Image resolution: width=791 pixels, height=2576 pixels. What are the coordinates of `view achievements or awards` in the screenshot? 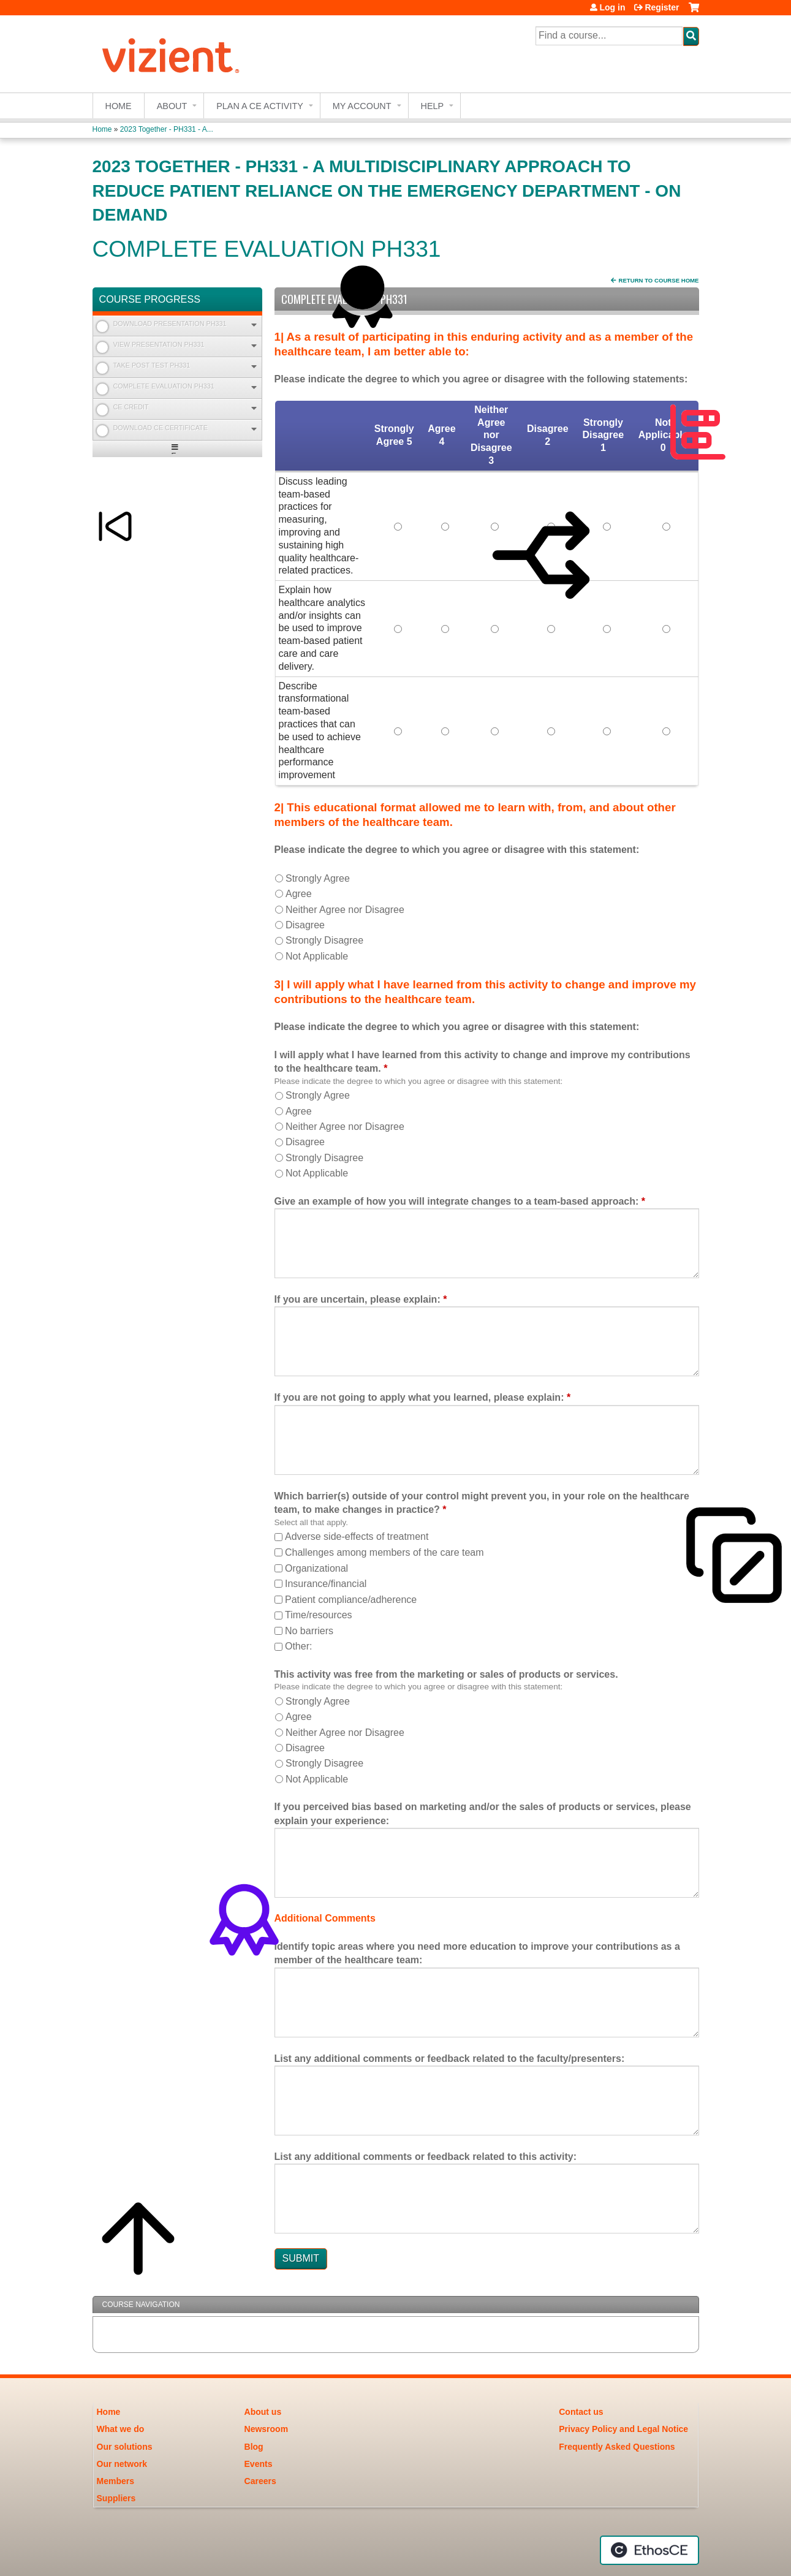 It's located at (244, 1920).